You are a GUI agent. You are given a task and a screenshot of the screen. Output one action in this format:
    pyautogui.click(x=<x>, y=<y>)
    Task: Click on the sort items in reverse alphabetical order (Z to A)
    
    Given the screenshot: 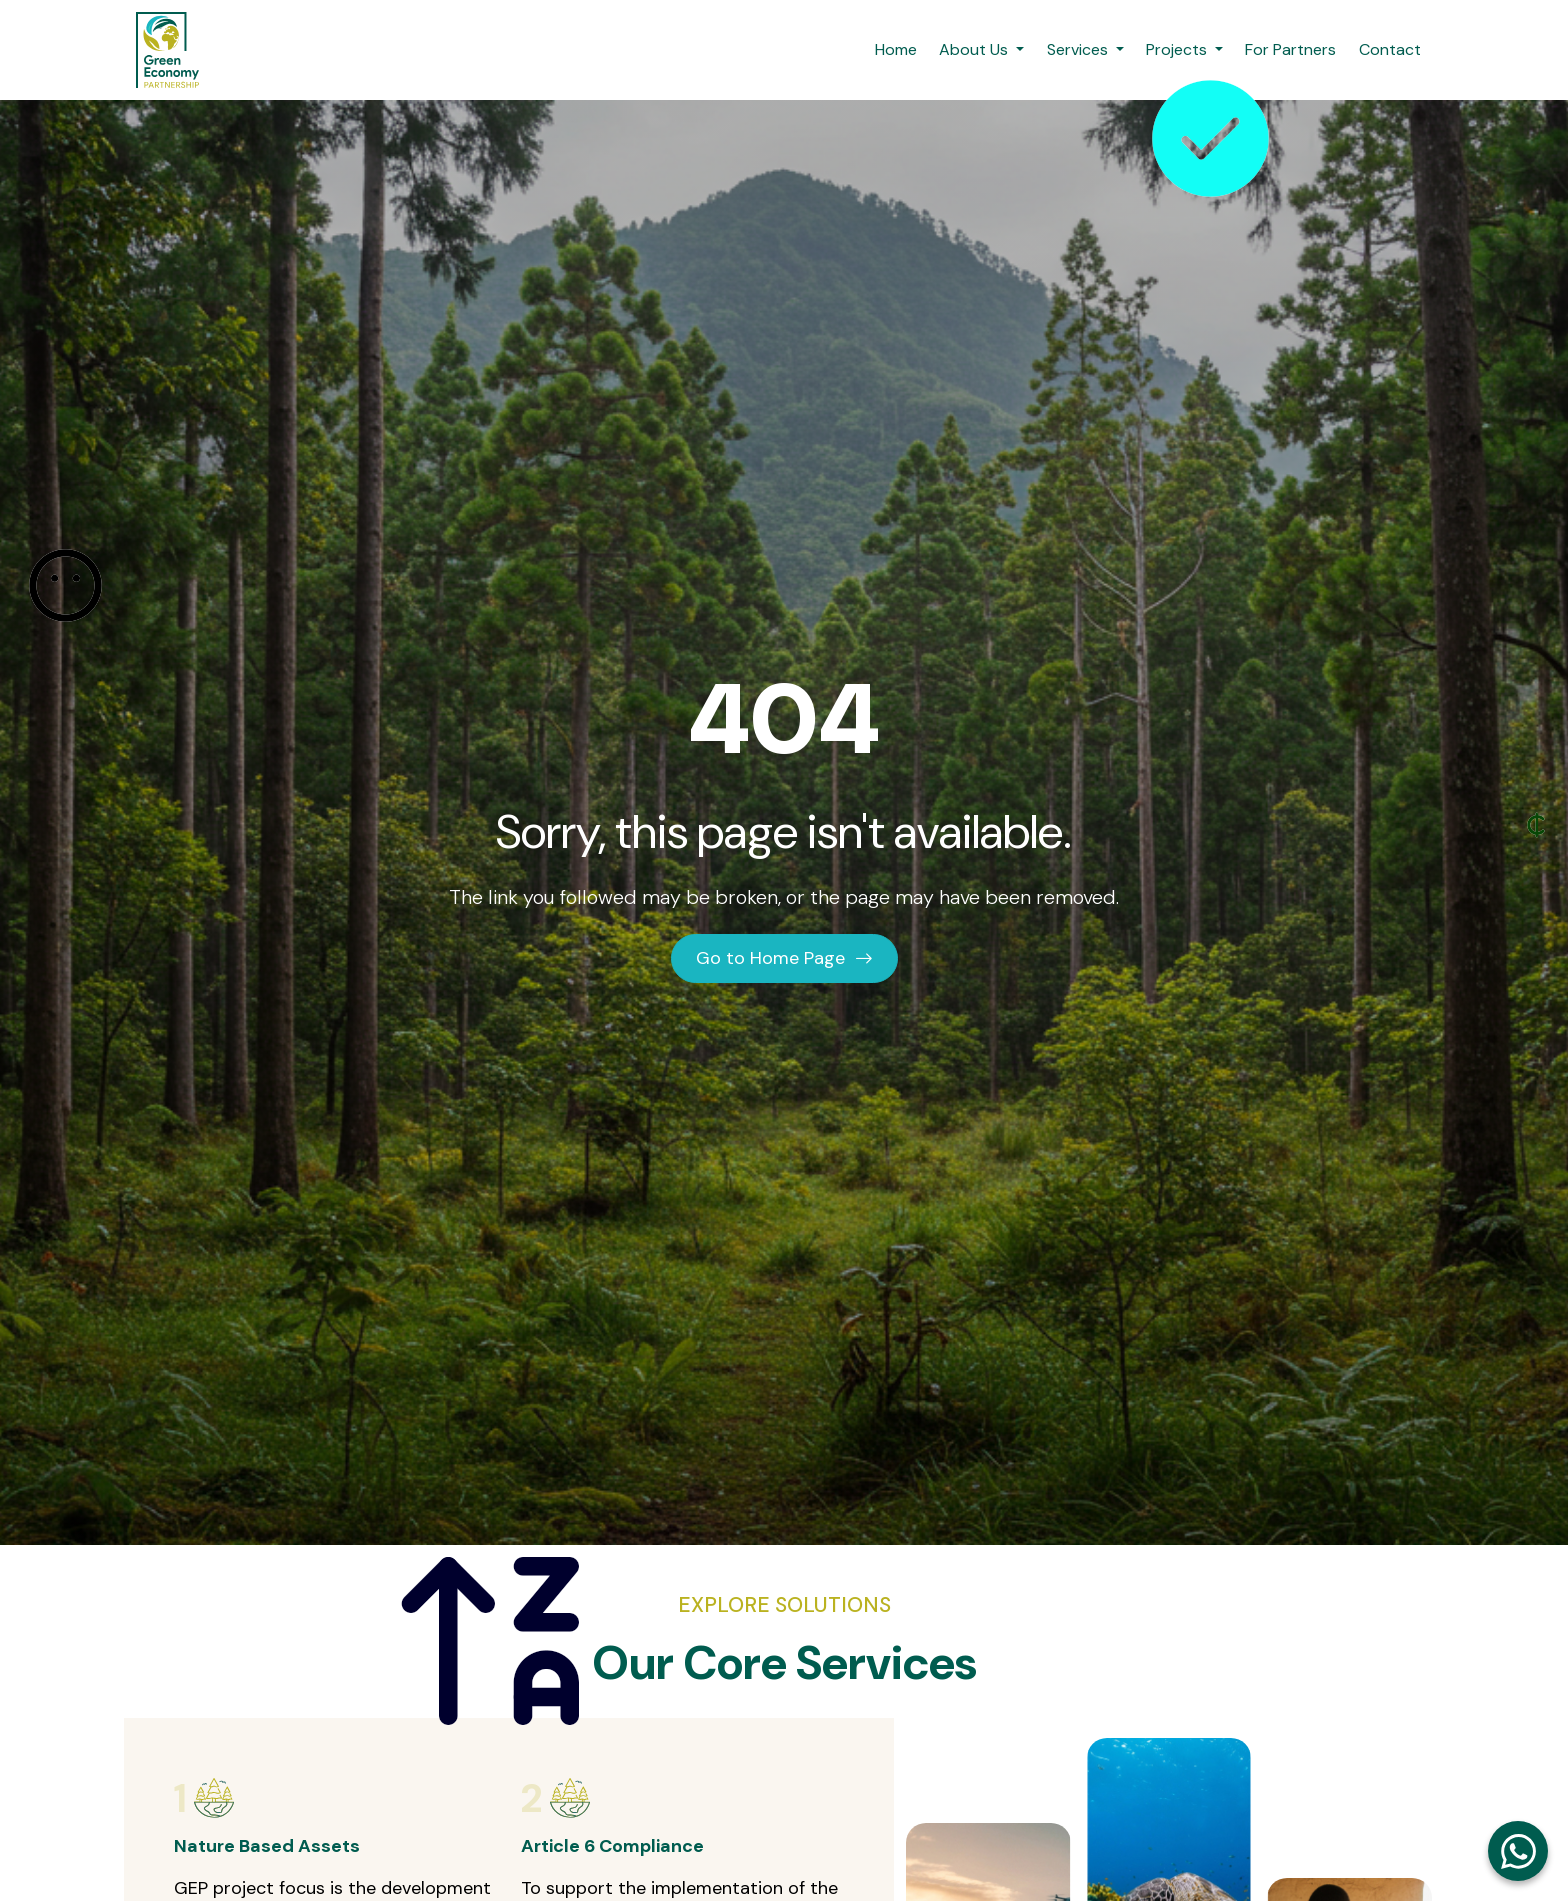 What is the action you would take?
    pyautogui.click(x=495, y=1641)
    